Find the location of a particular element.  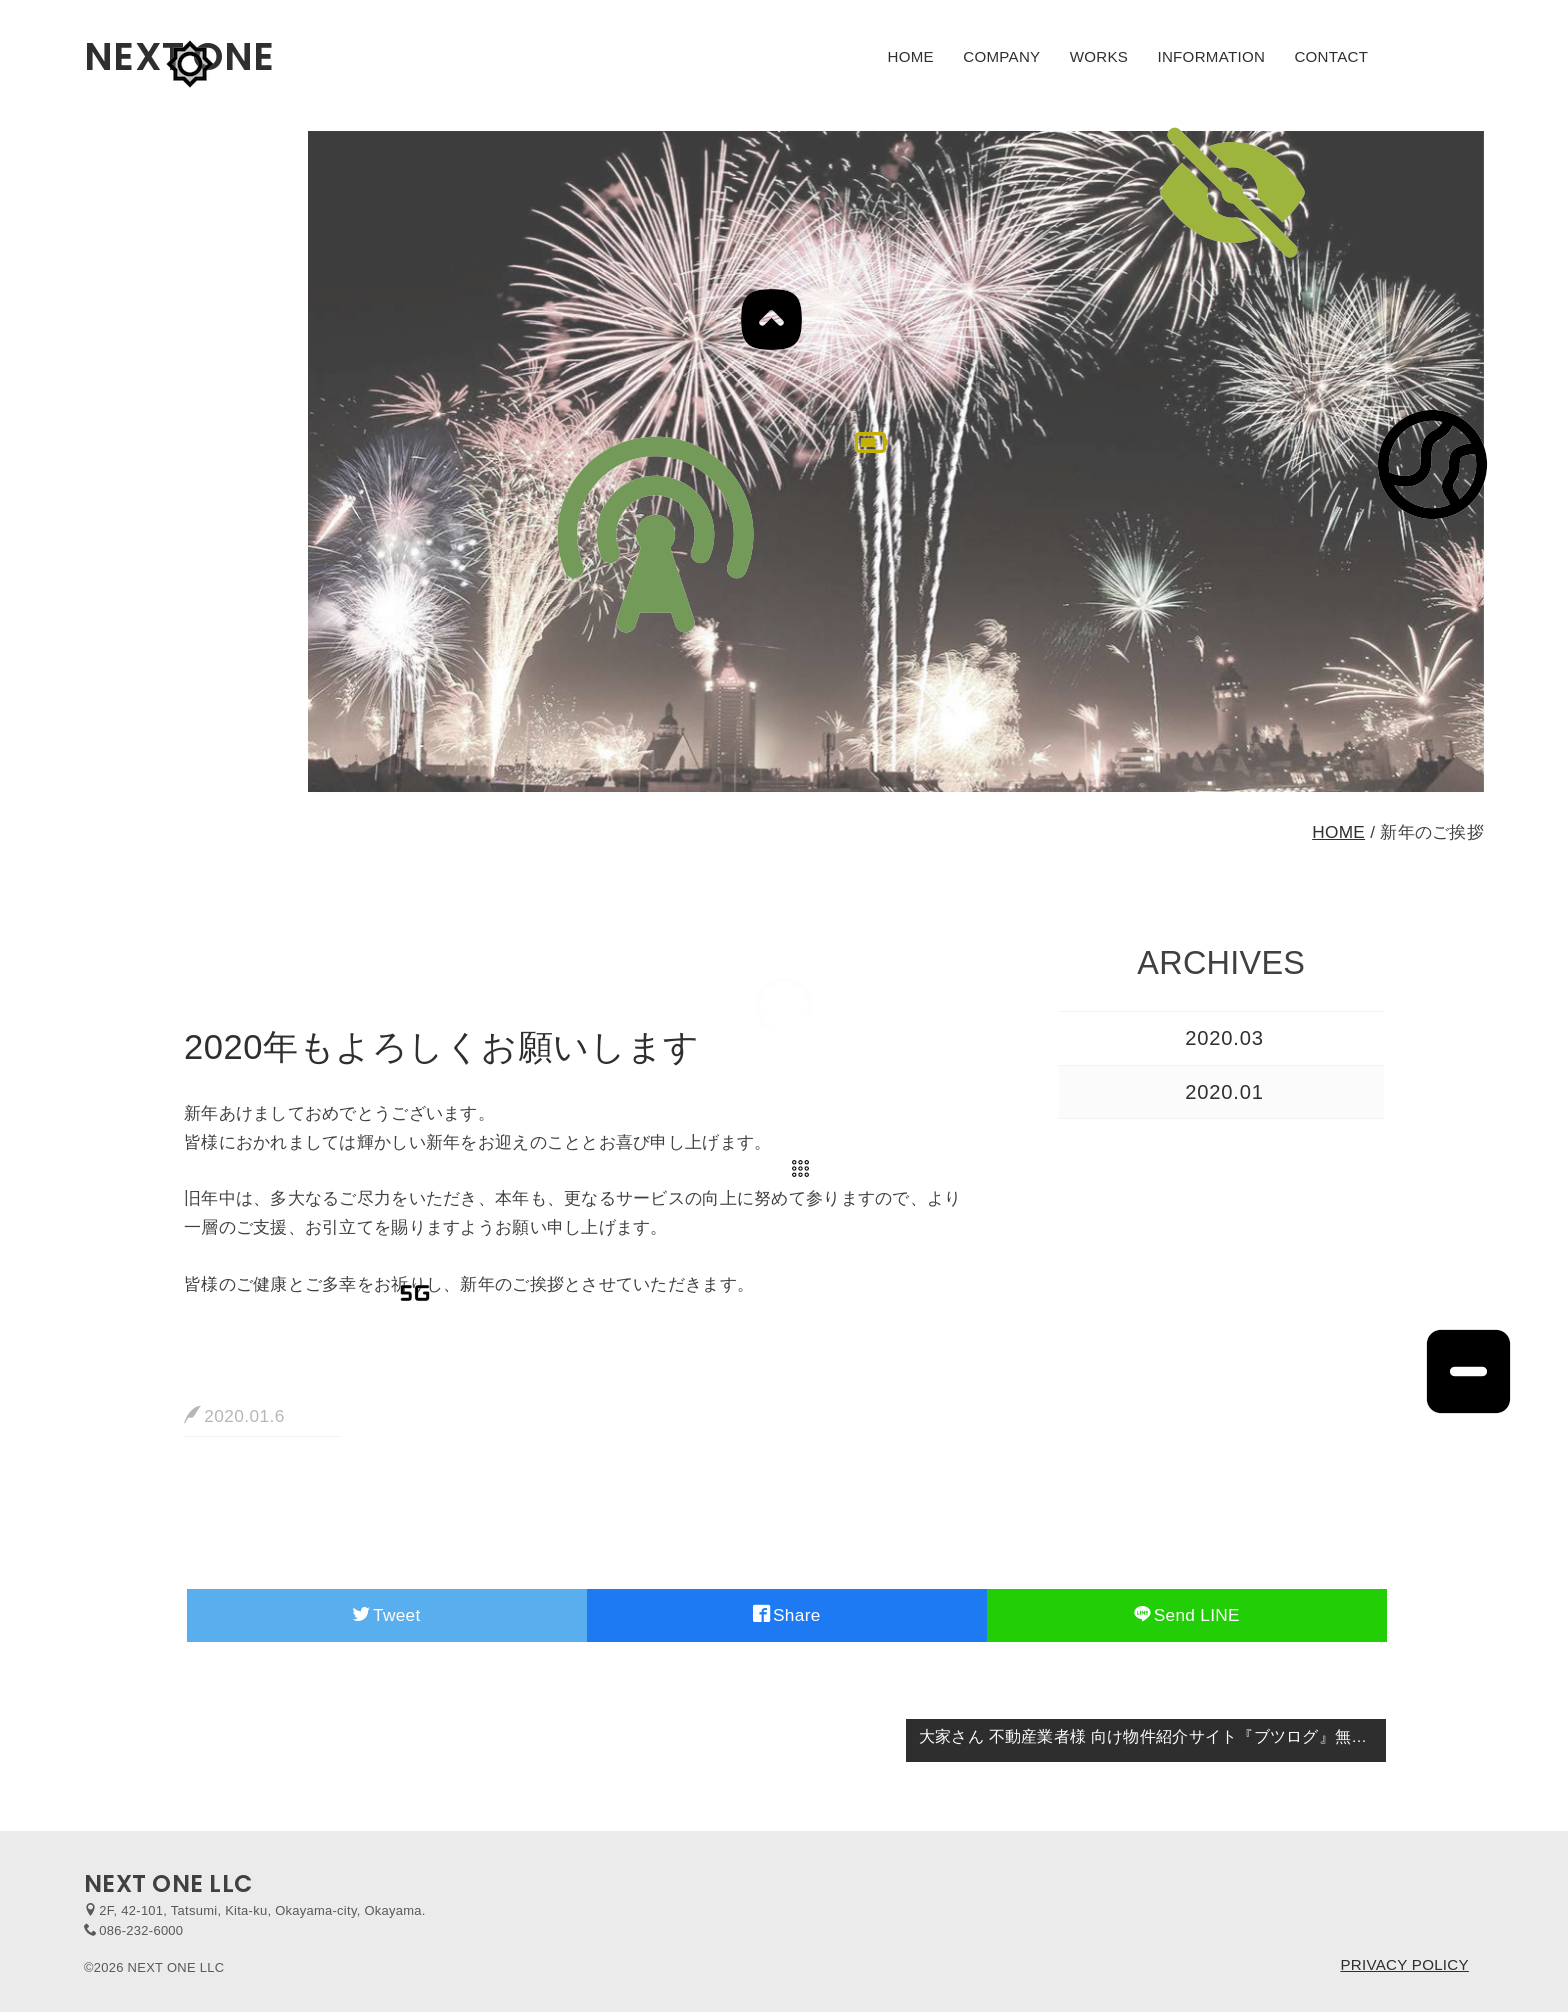

open the app drawer or menu is located at coordinates (800, 1168).